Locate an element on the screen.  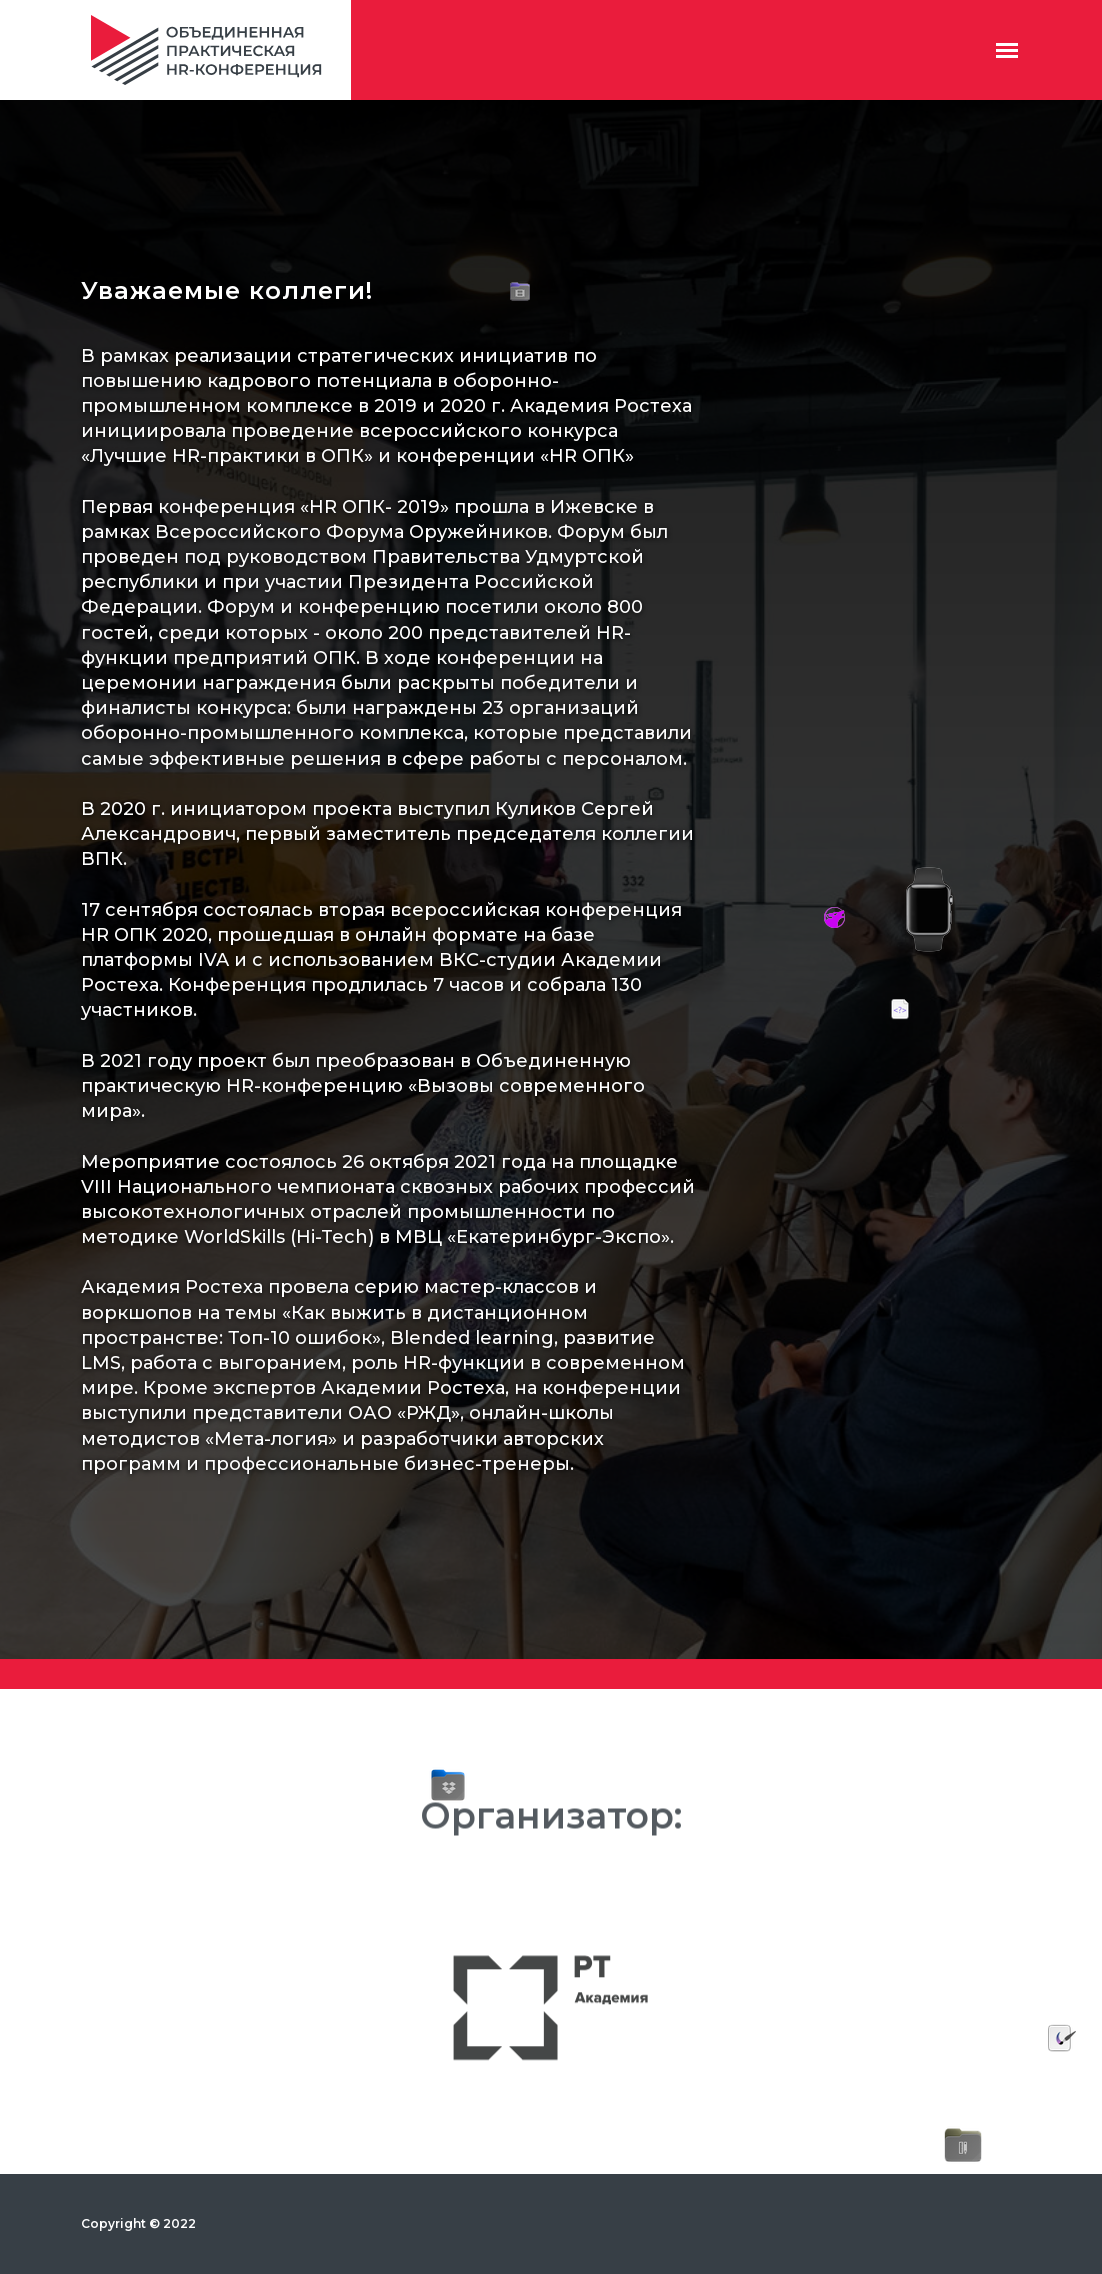
open your dropbox synced folder is located at coordinates (448, 1785).